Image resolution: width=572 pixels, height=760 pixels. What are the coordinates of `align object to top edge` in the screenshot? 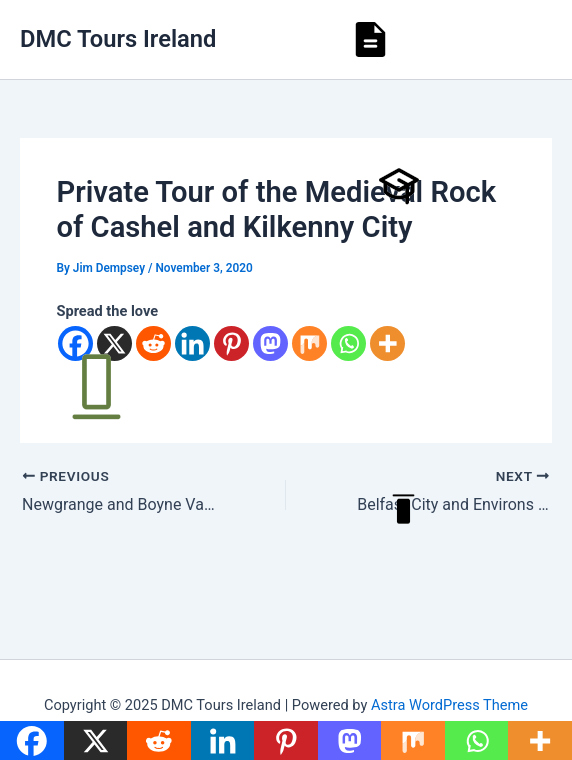 It's located at (403, 508).